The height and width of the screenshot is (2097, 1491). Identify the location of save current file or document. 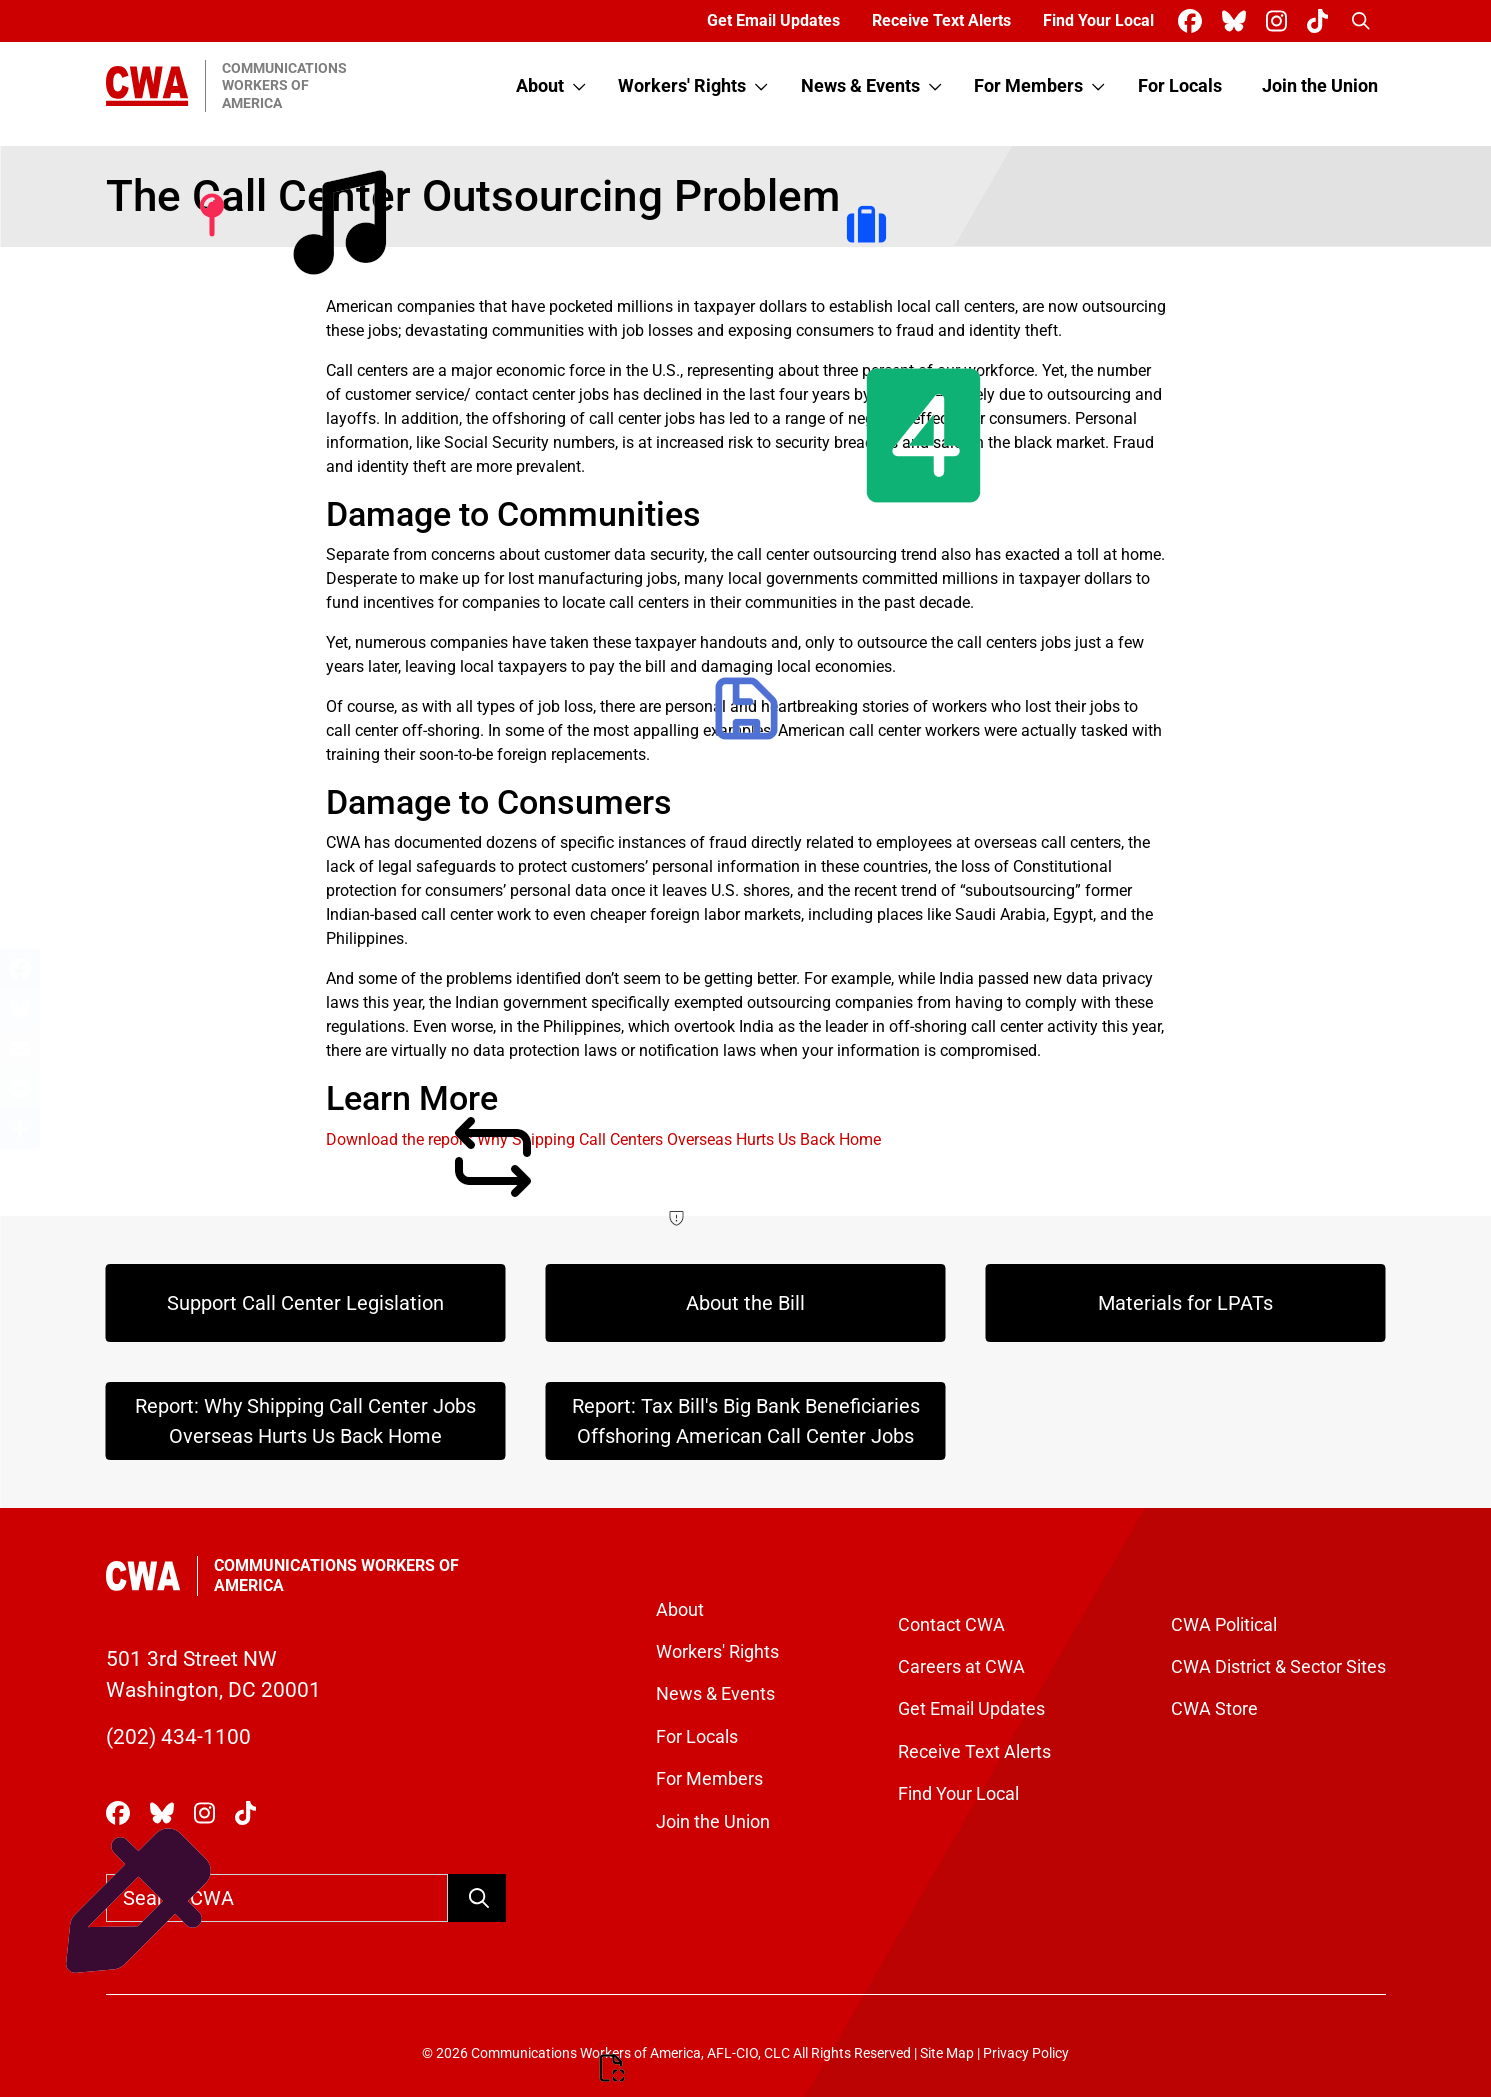
(746, 708).